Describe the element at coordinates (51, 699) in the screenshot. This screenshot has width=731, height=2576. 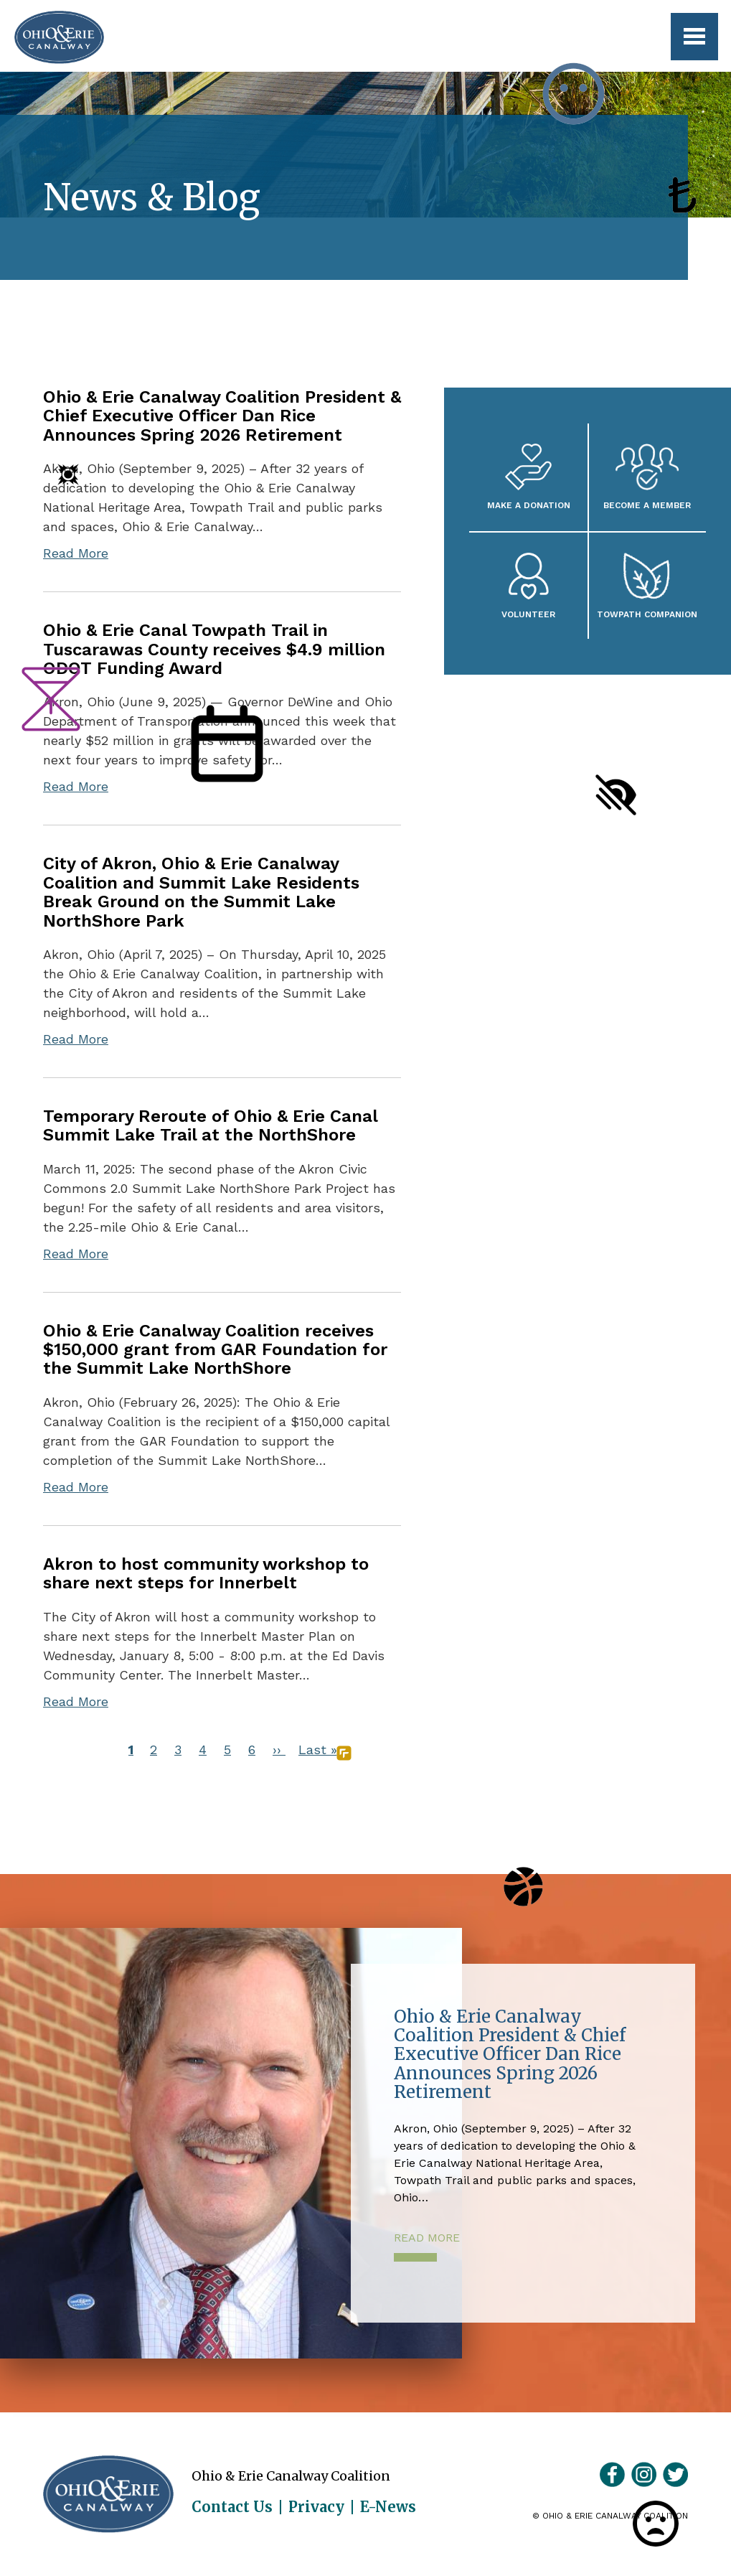
I see `indicates loading or processing in progress` at that location.